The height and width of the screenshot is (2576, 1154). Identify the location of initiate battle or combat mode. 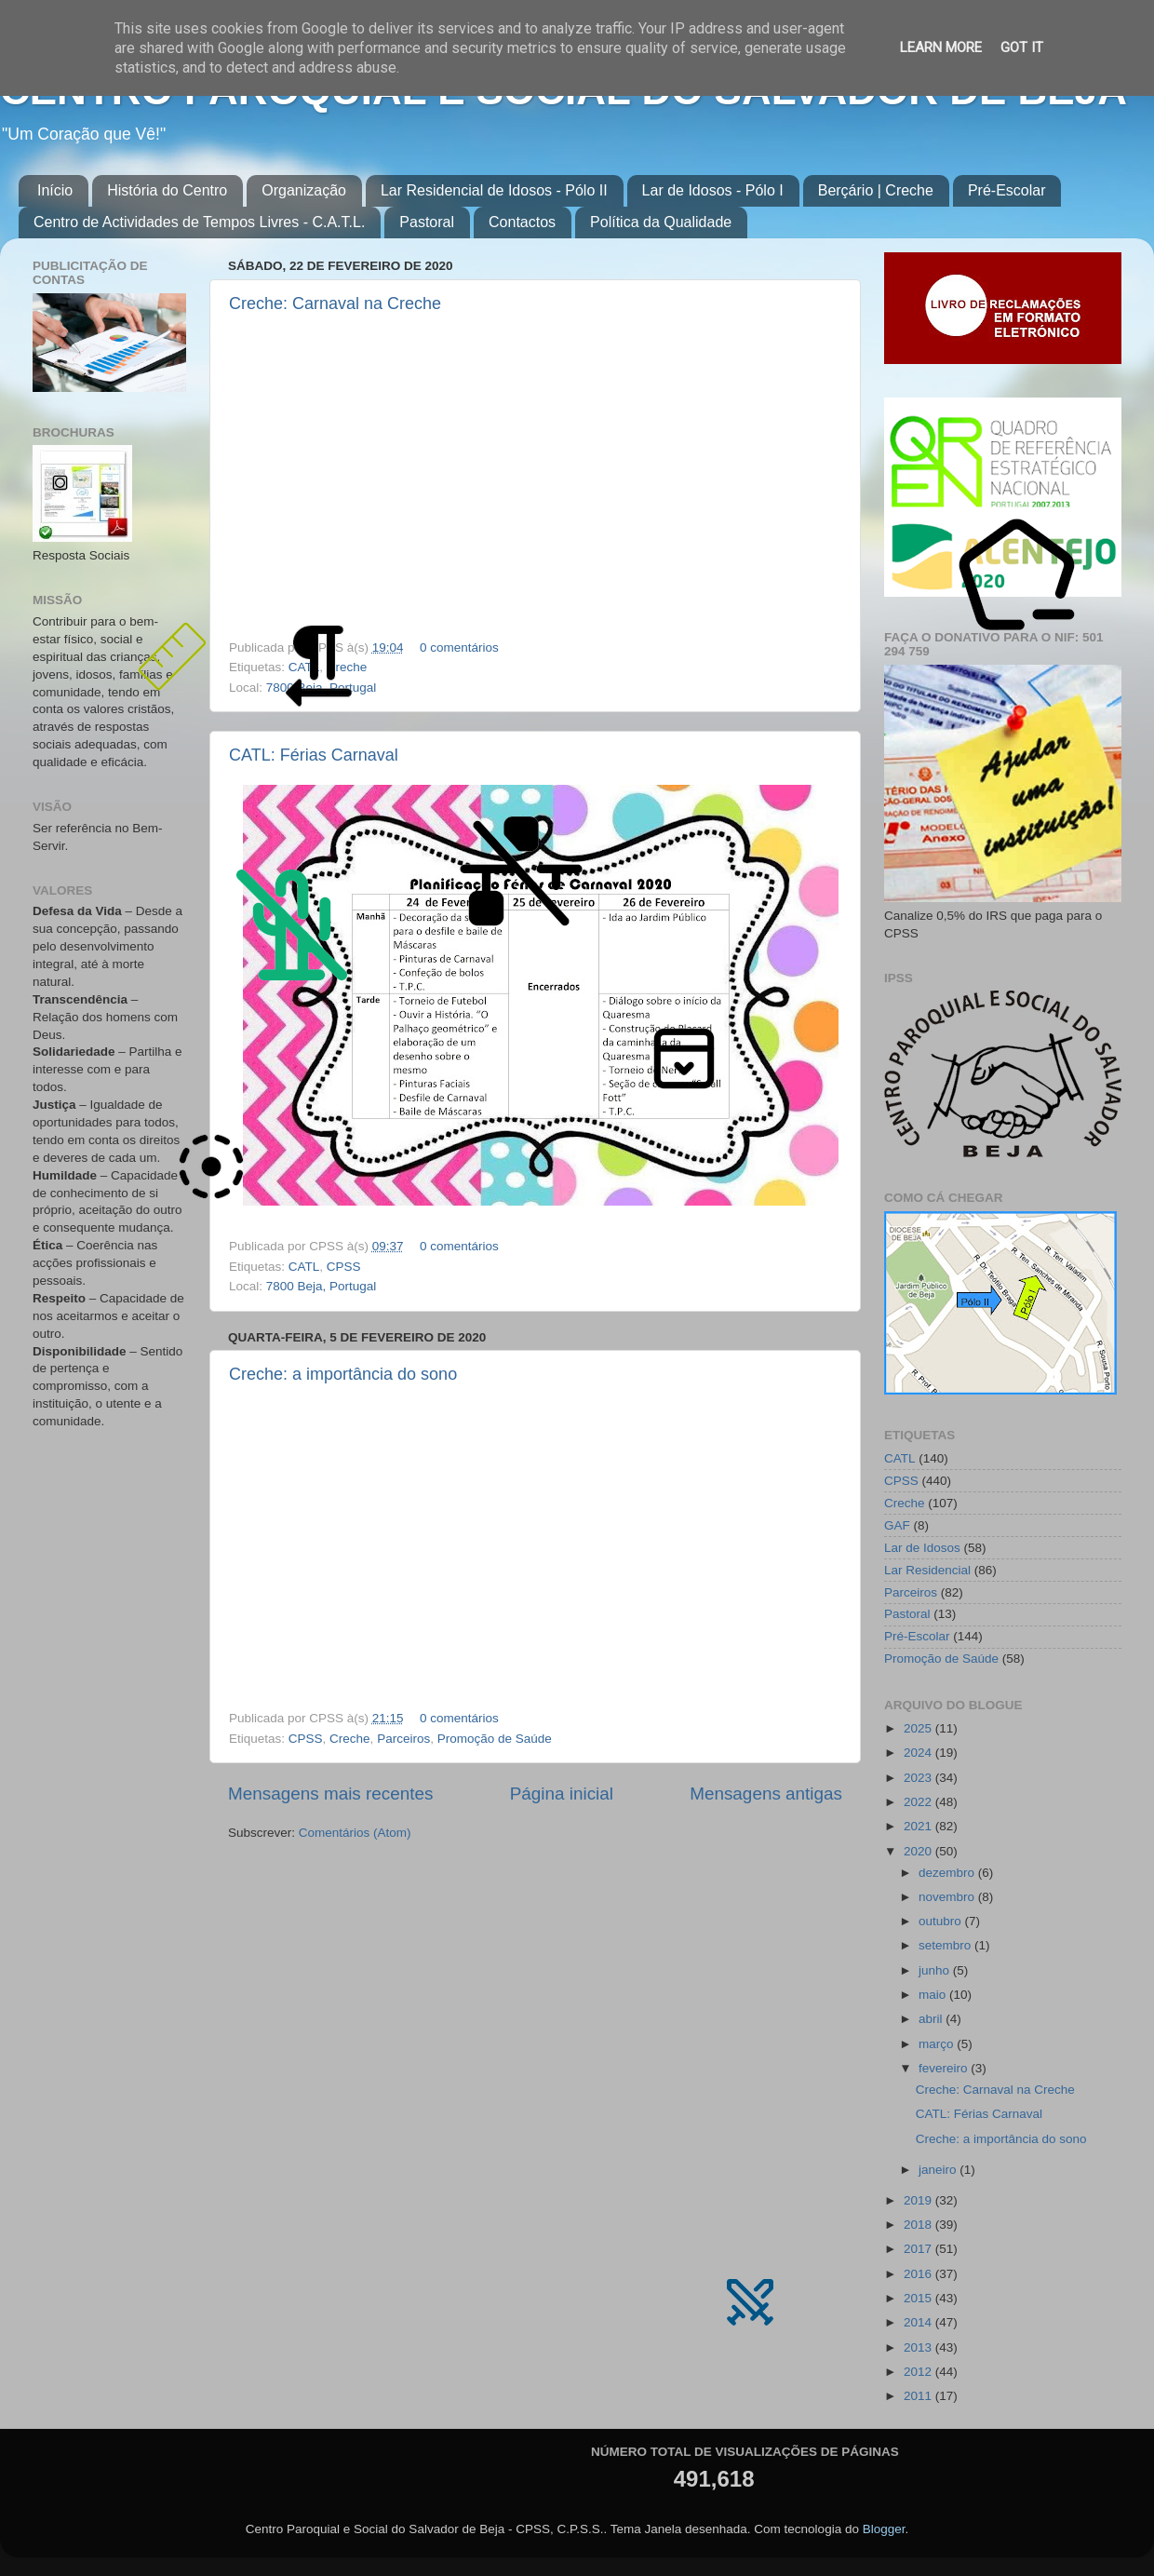
(750, 2302).